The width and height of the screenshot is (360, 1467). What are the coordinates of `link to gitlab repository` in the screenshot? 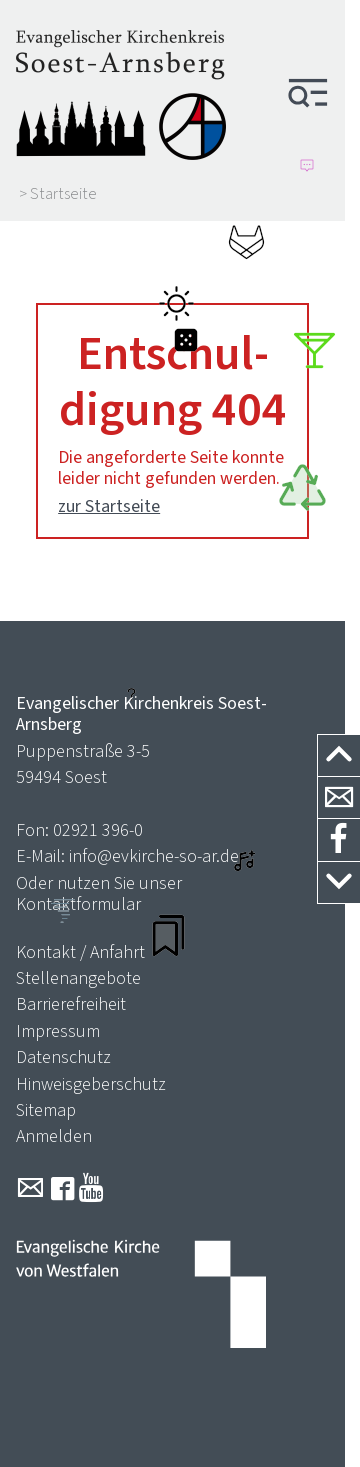 It's located at (246, 241).